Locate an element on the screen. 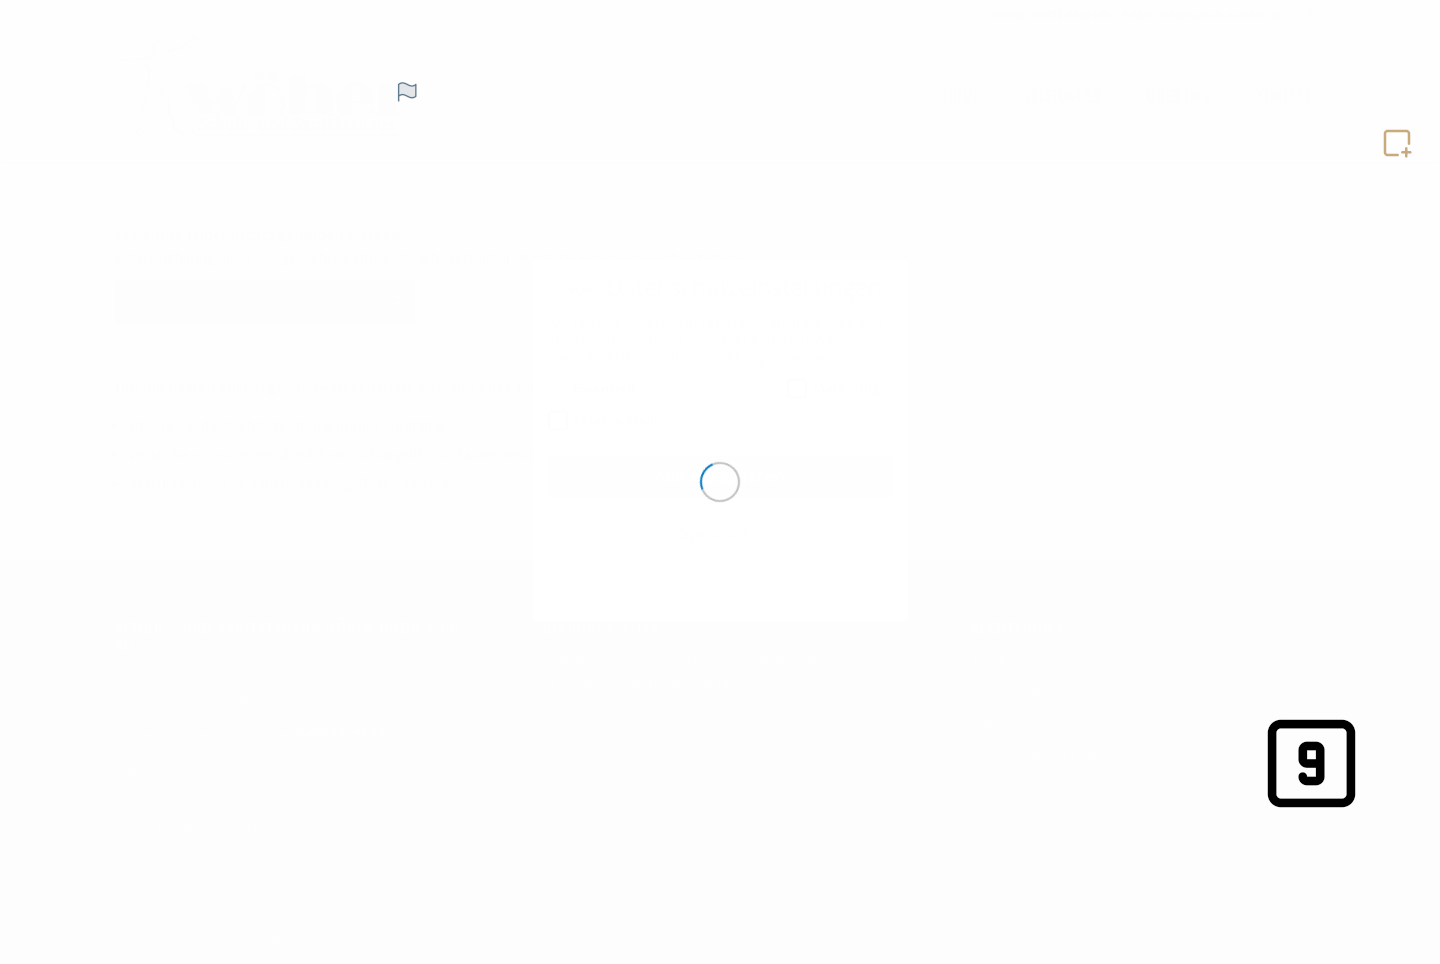 The image size is (1440, 964). select or navigate to item number 9 is located at coordinates (1311, 763).